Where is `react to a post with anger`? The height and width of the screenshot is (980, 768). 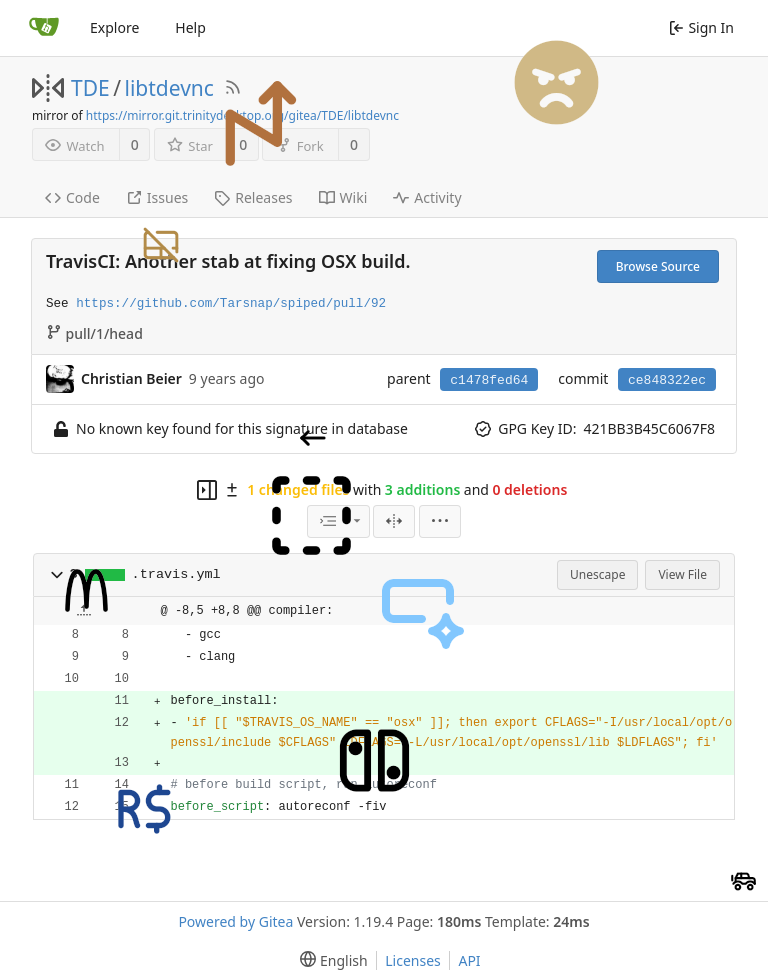
react to a post with anger is located at coordinates (556, 82).